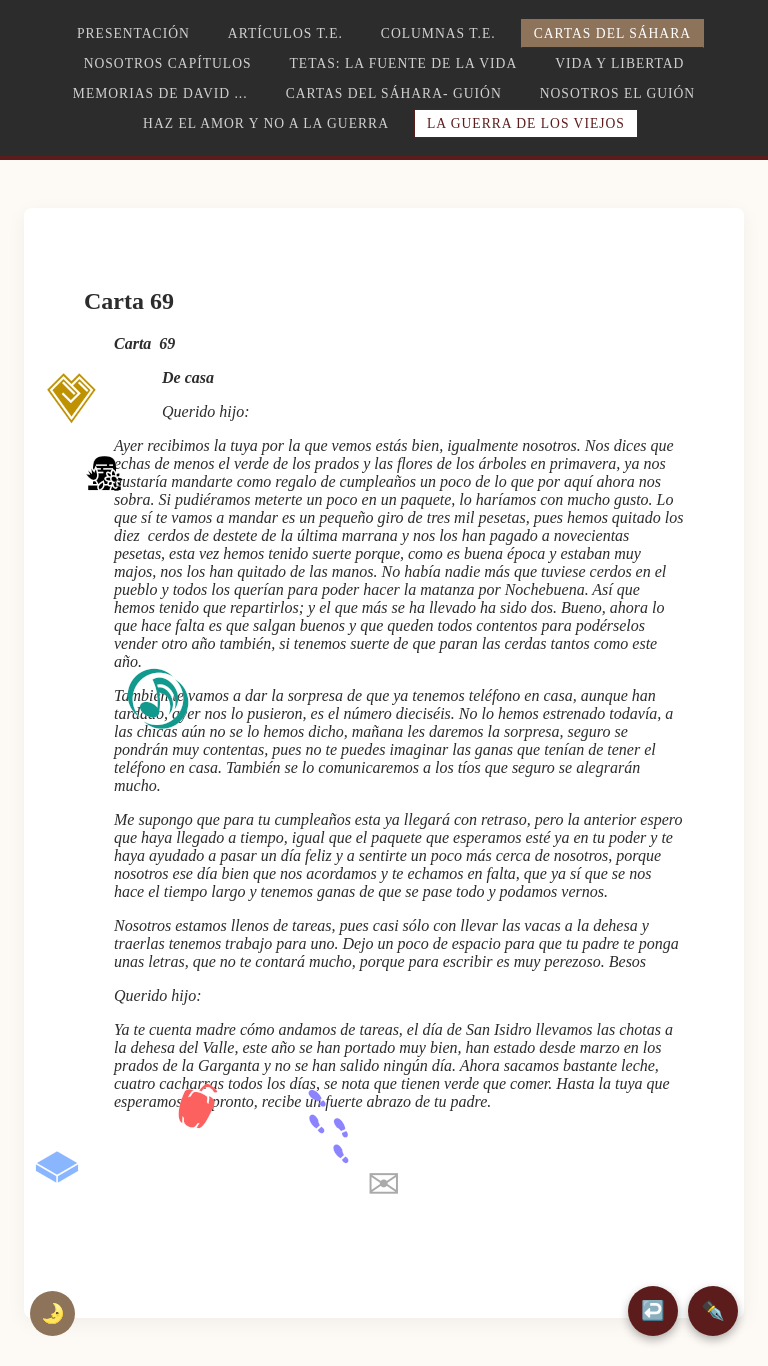 This screenshot has width=768, height=1366. I want to click on memorial or cemetery location marker, so click(104, 472).